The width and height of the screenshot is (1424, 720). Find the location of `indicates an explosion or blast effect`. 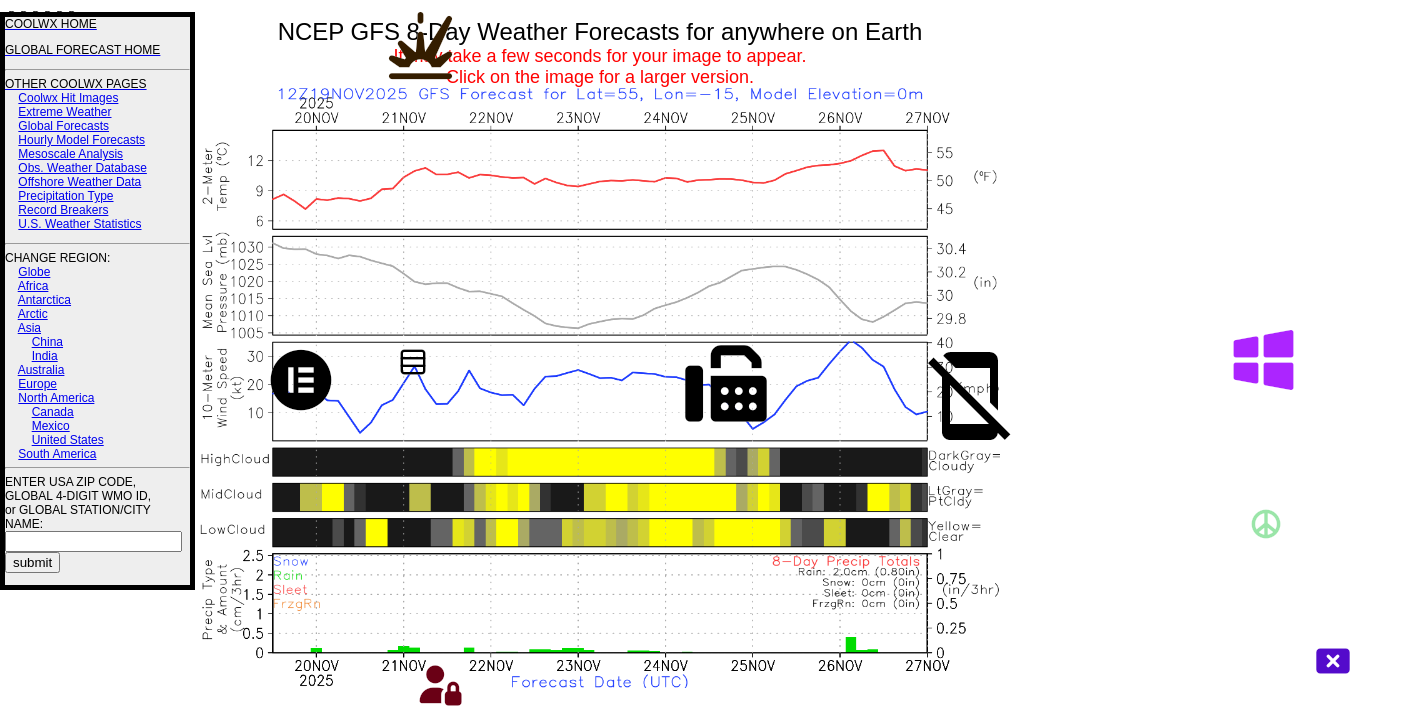

indicates an explosion or blast effect is located at coordinates (420, 47).